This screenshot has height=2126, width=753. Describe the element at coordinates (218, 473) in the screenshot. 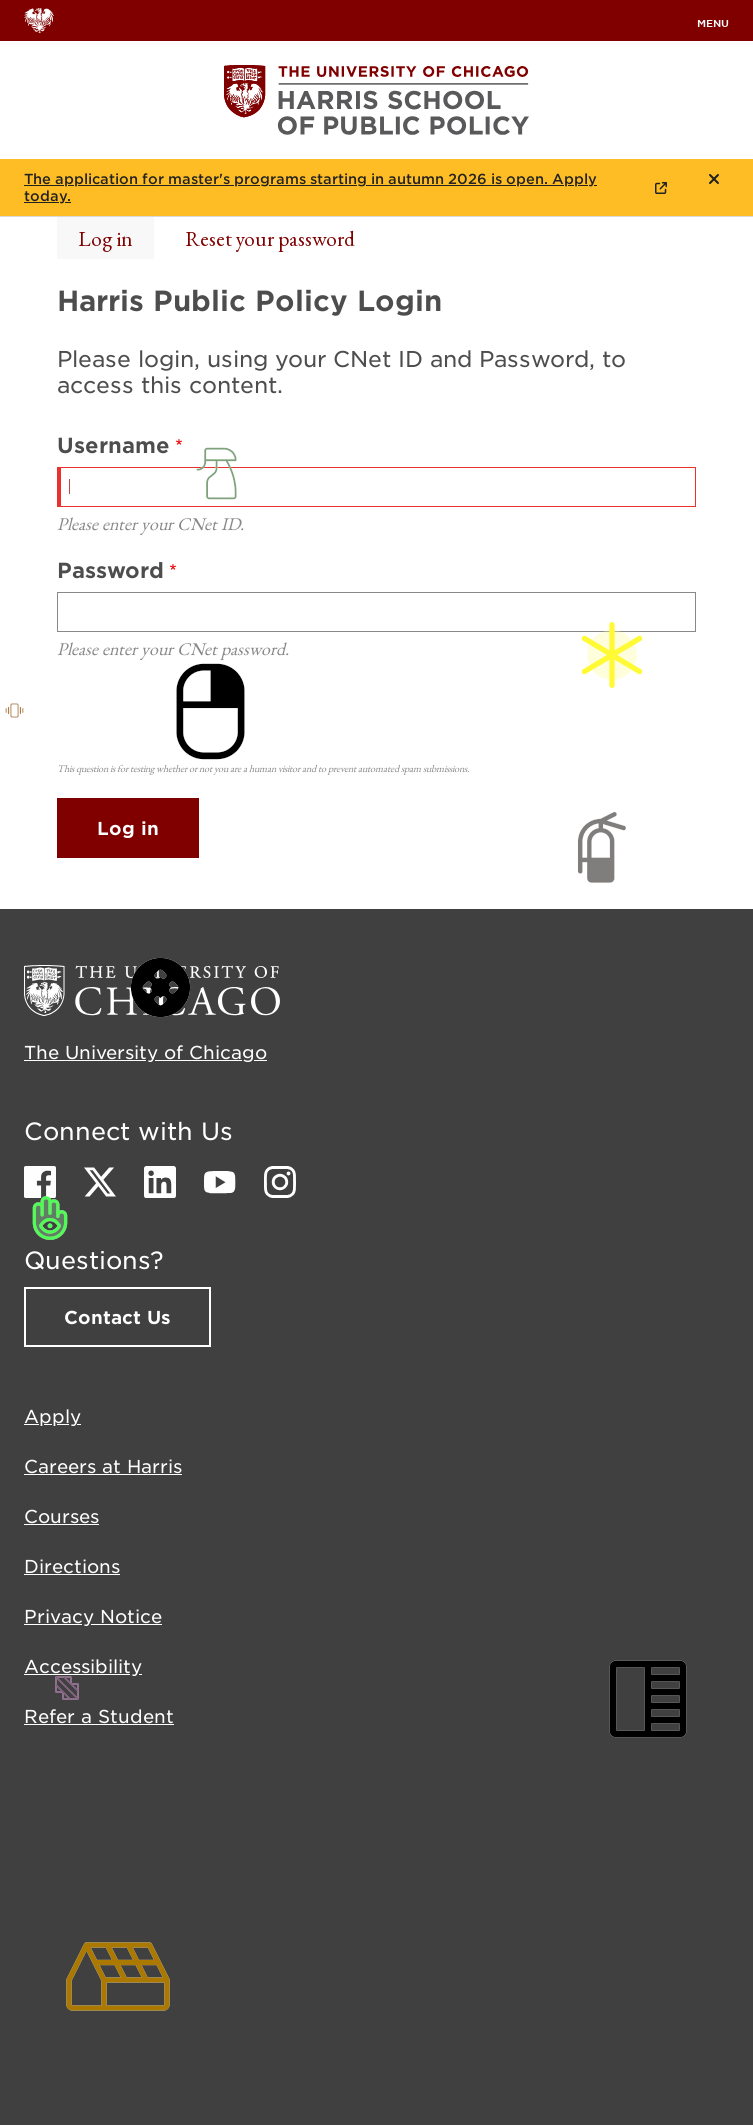

I see `access cleaning or household supplies` at that location.